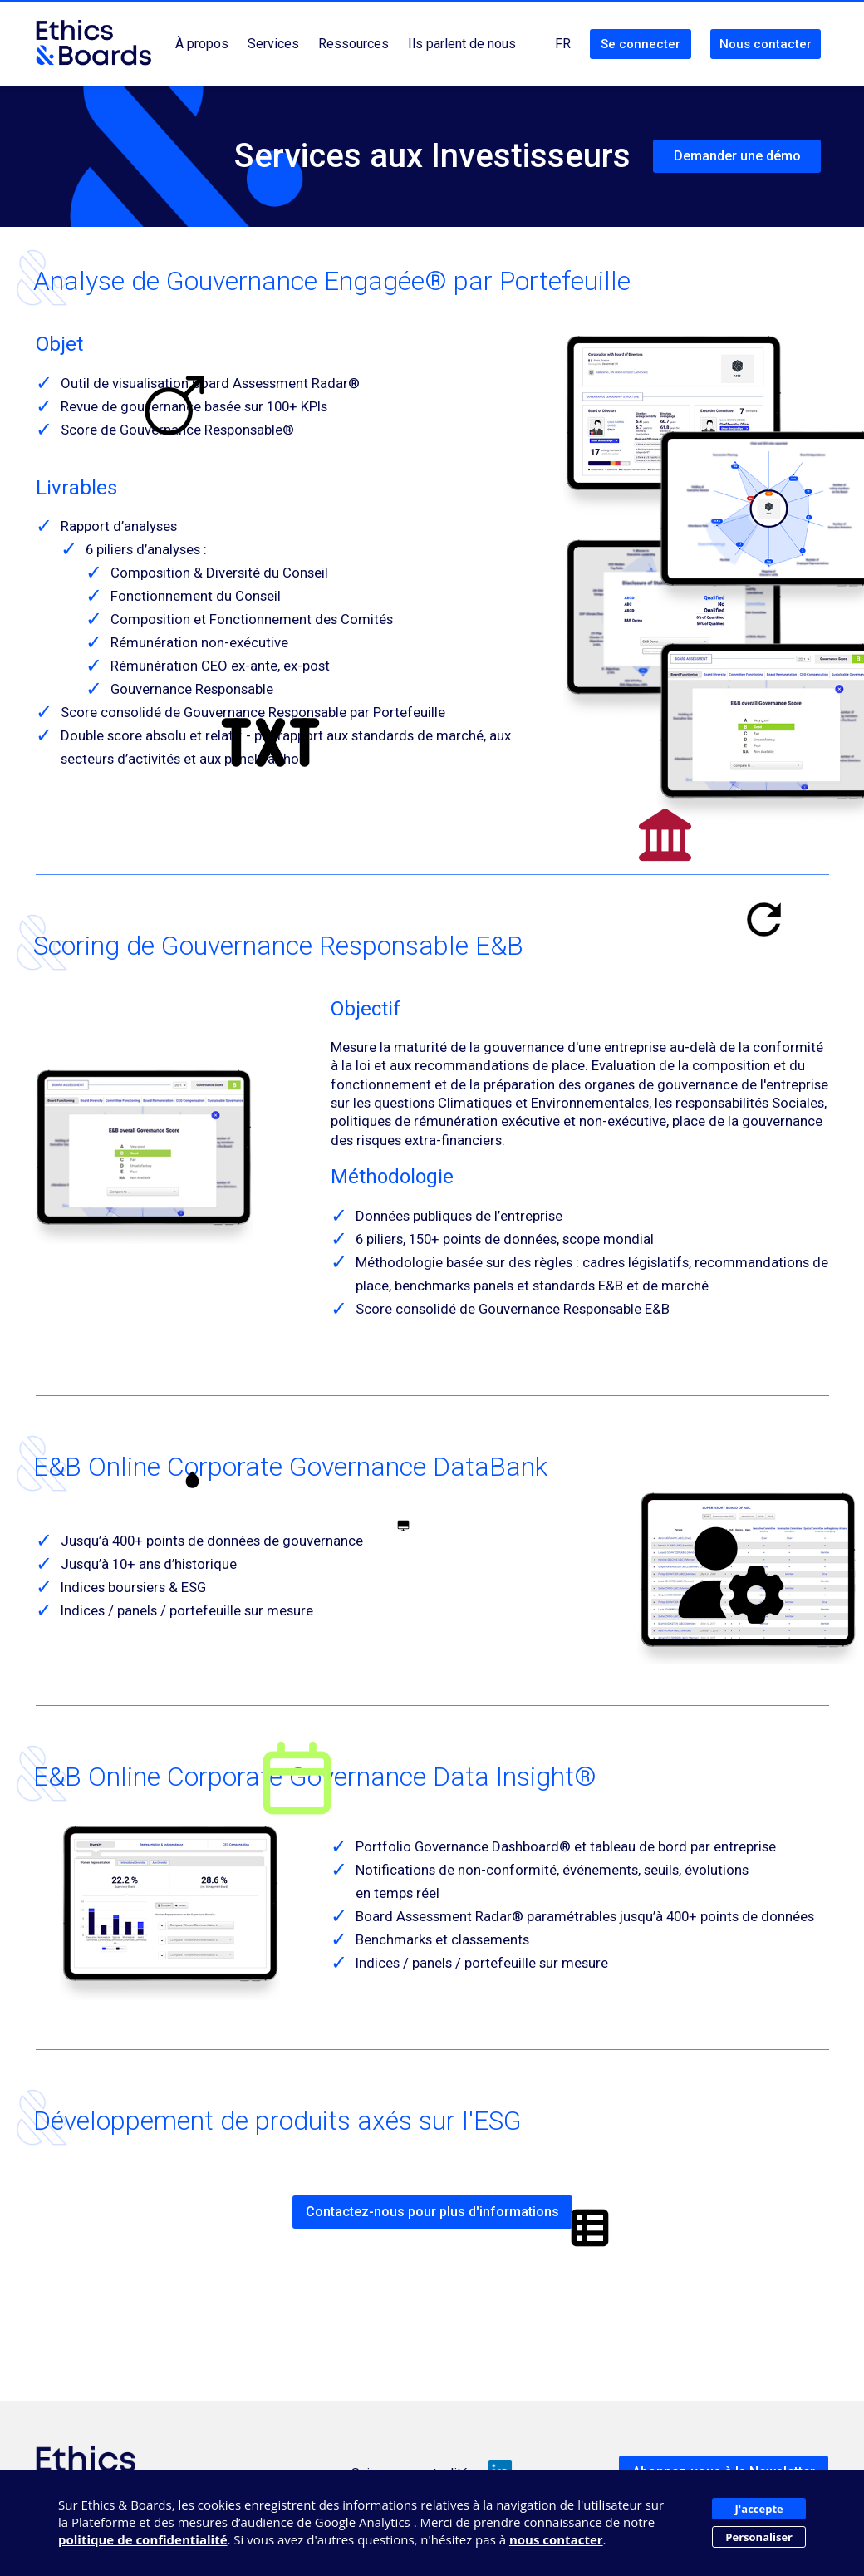 This screenshot has height=2576, width=864. Describe the element at coordinates (665, 834) in the screenshot. I see `view nearby landmarks or points of interest` at that location.